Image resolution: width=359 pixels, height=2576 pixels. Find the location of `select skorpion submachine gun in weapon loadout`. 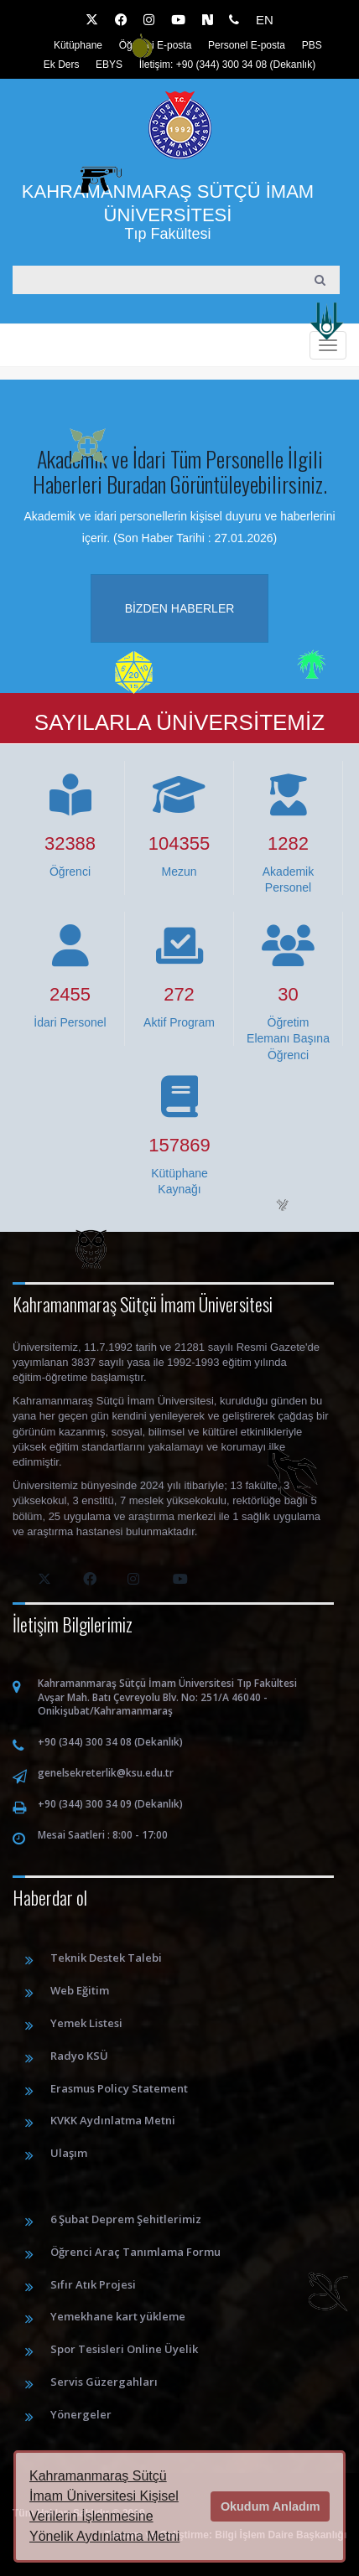

select skorpion submachine gun in weapon loadout is located at coordinates (101, 179).